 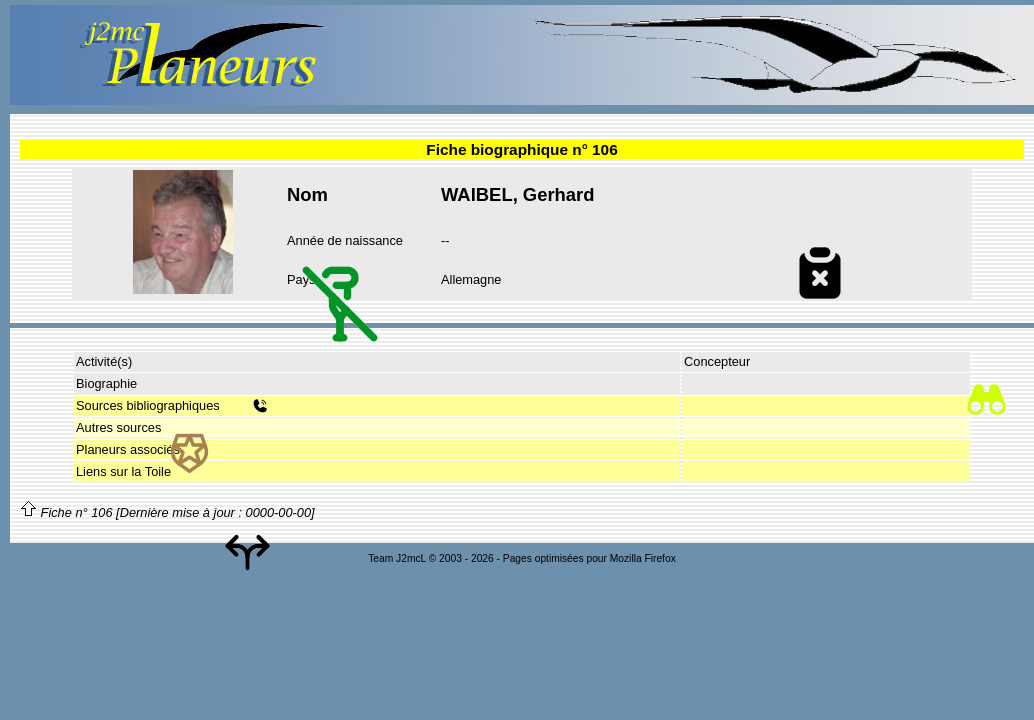 I want to click on switch or swap between two items, so click(x=247, y=552).